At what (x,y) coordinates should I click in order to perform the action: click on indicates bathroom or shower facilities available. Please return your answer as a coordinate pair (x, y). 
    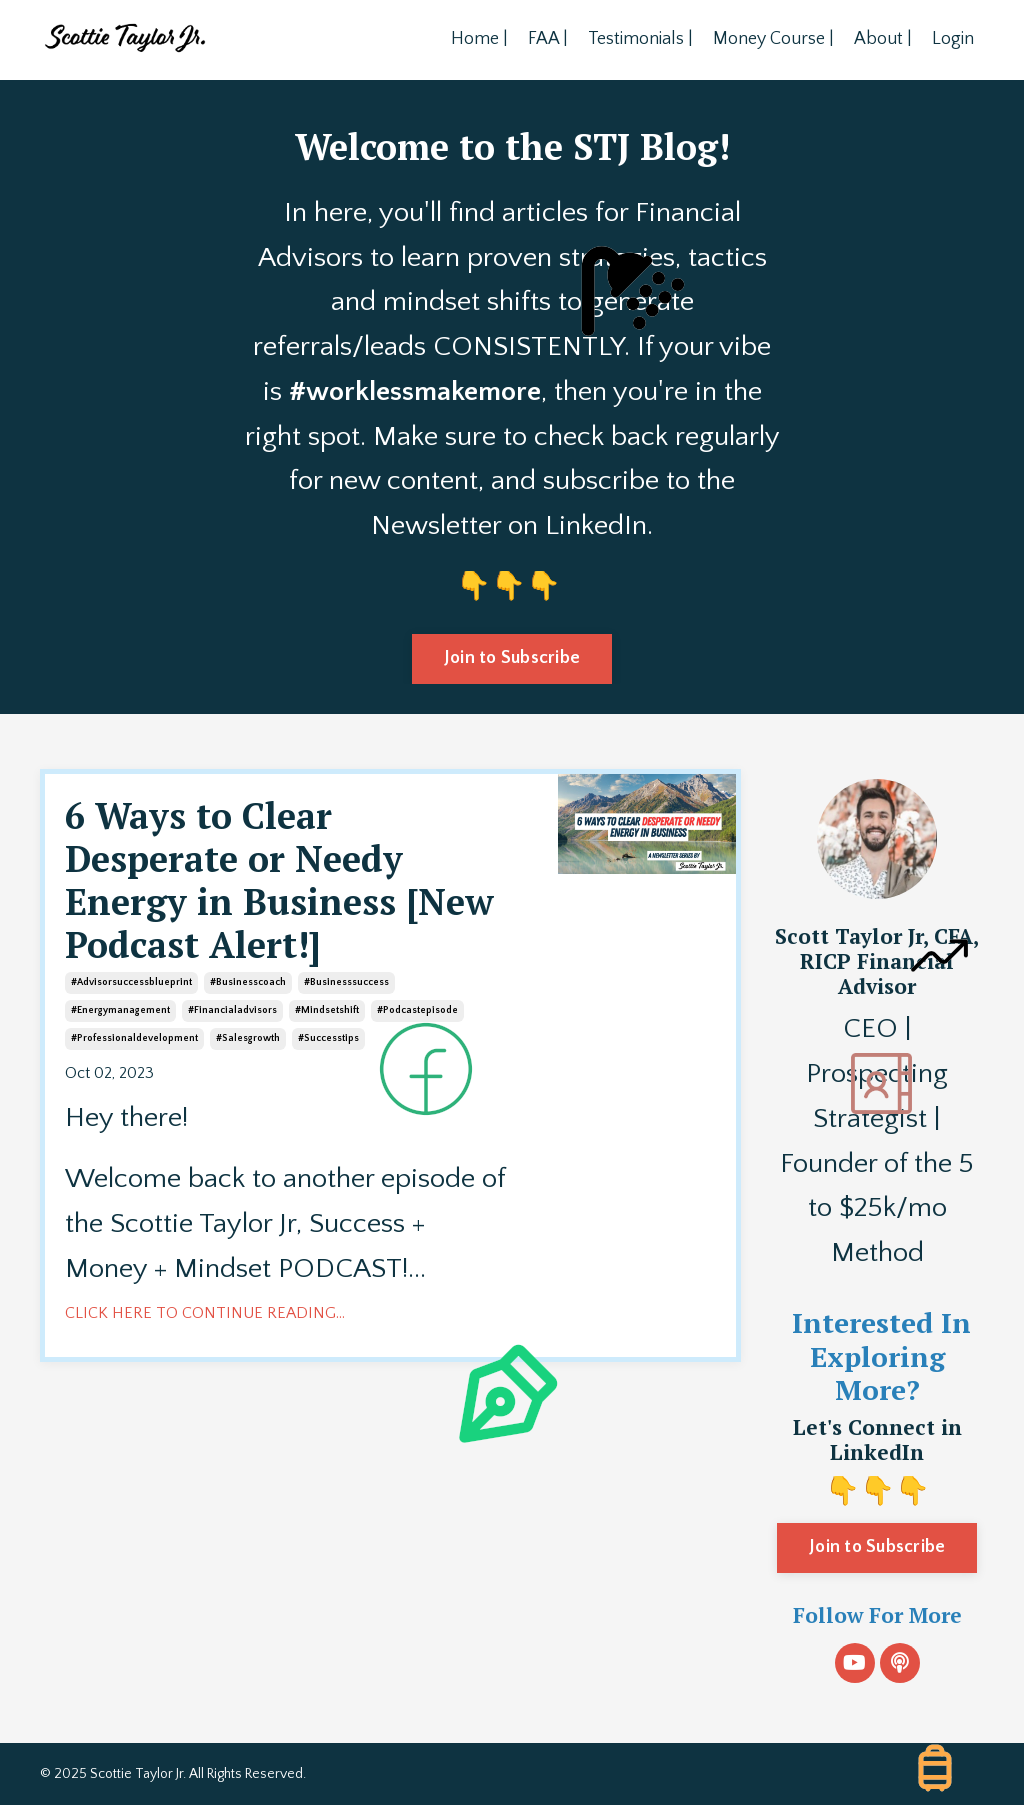
    Looking at the image, I should click on (633, 291).